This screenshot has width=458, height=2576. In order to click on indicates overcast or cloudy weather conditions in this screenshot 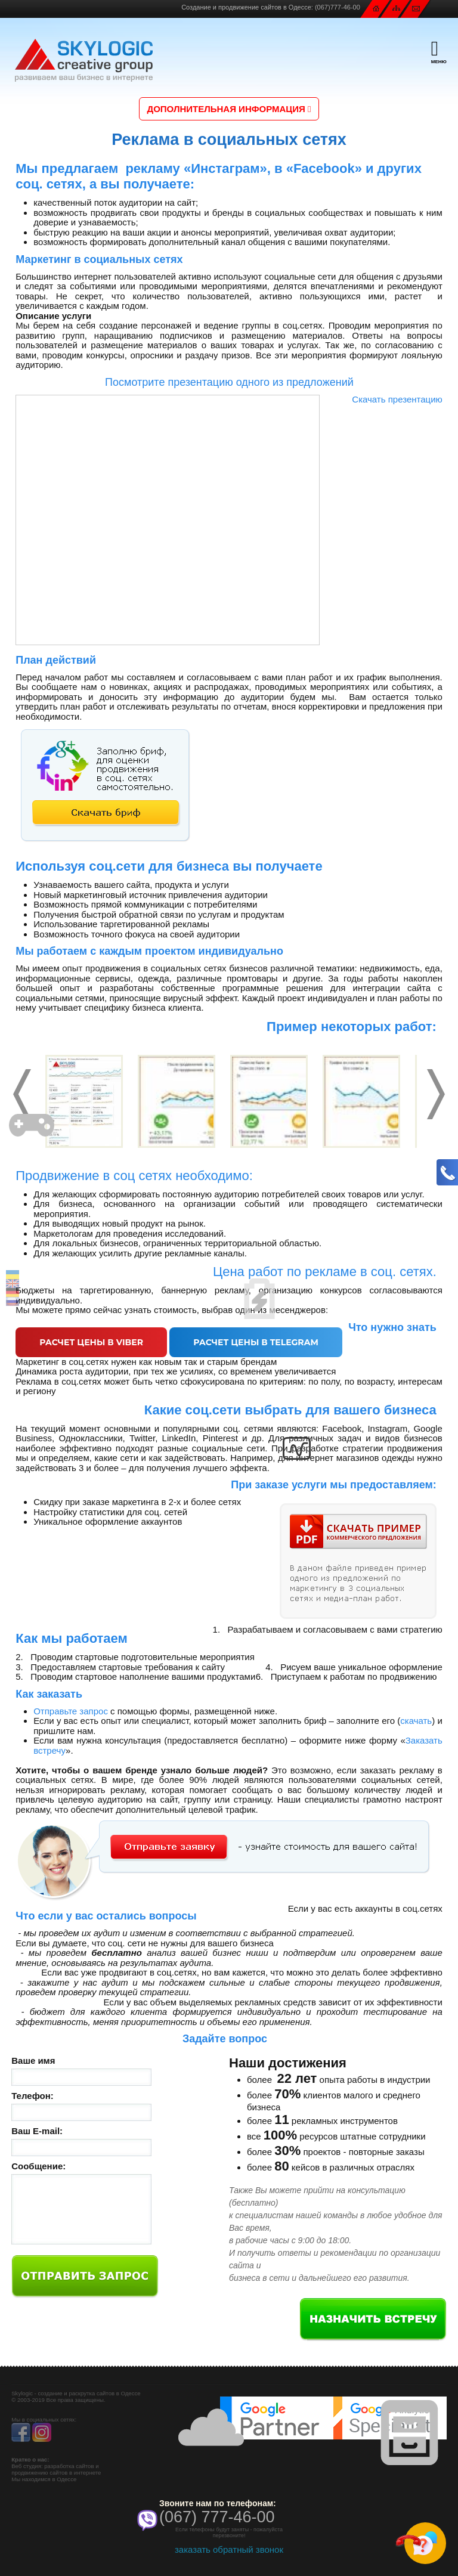, I will do `click(211, 2425)`.